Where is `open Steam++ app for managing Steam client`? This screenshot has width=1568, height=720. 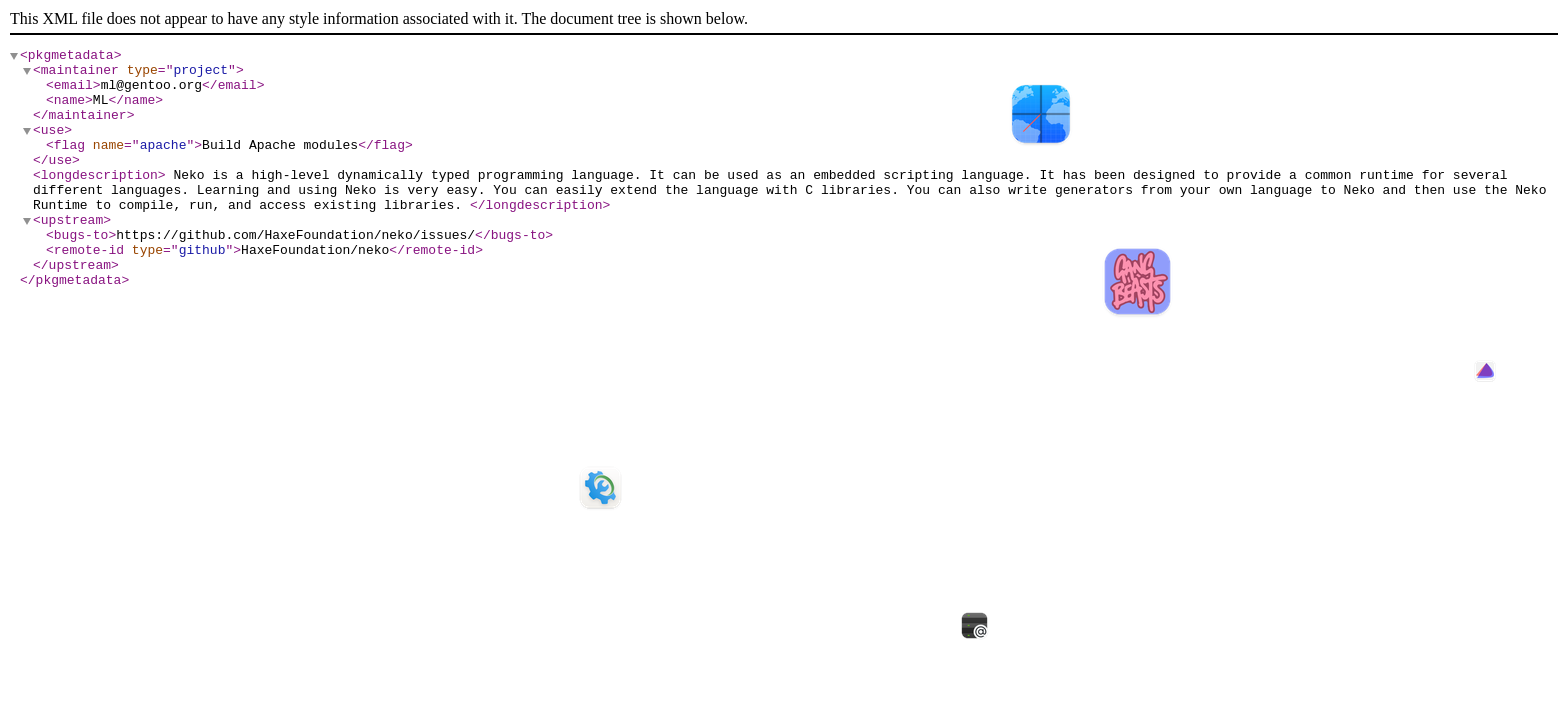
open Steam++ app for managing Steam client is located at coordinates (600, 487).